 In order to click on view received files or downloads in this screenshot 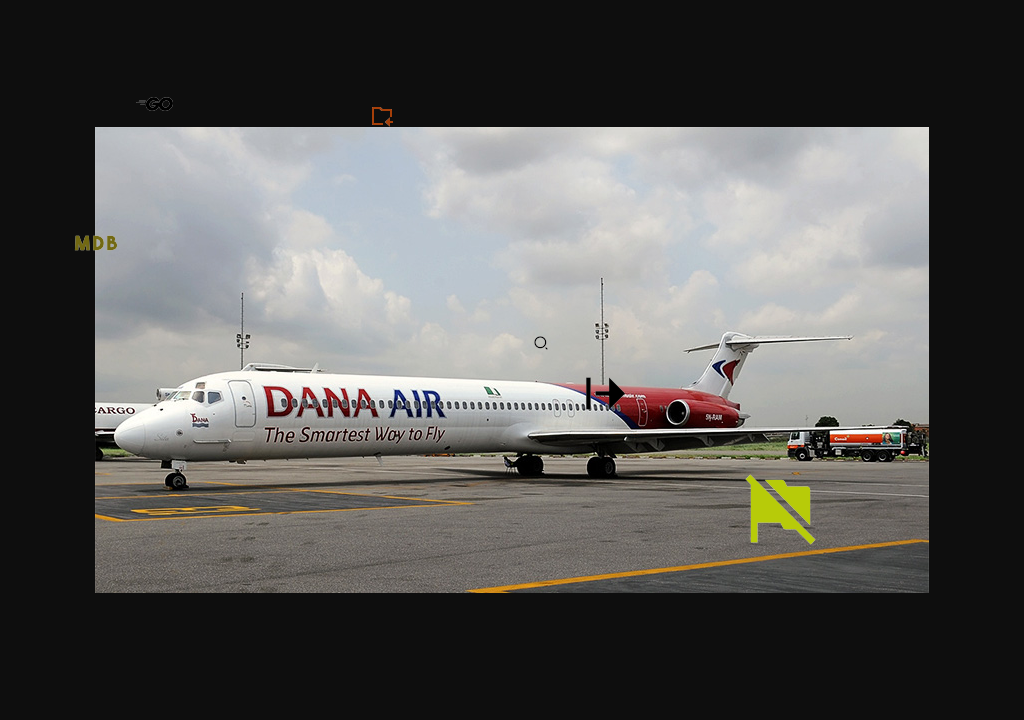, I will do `click(382, 116)`.